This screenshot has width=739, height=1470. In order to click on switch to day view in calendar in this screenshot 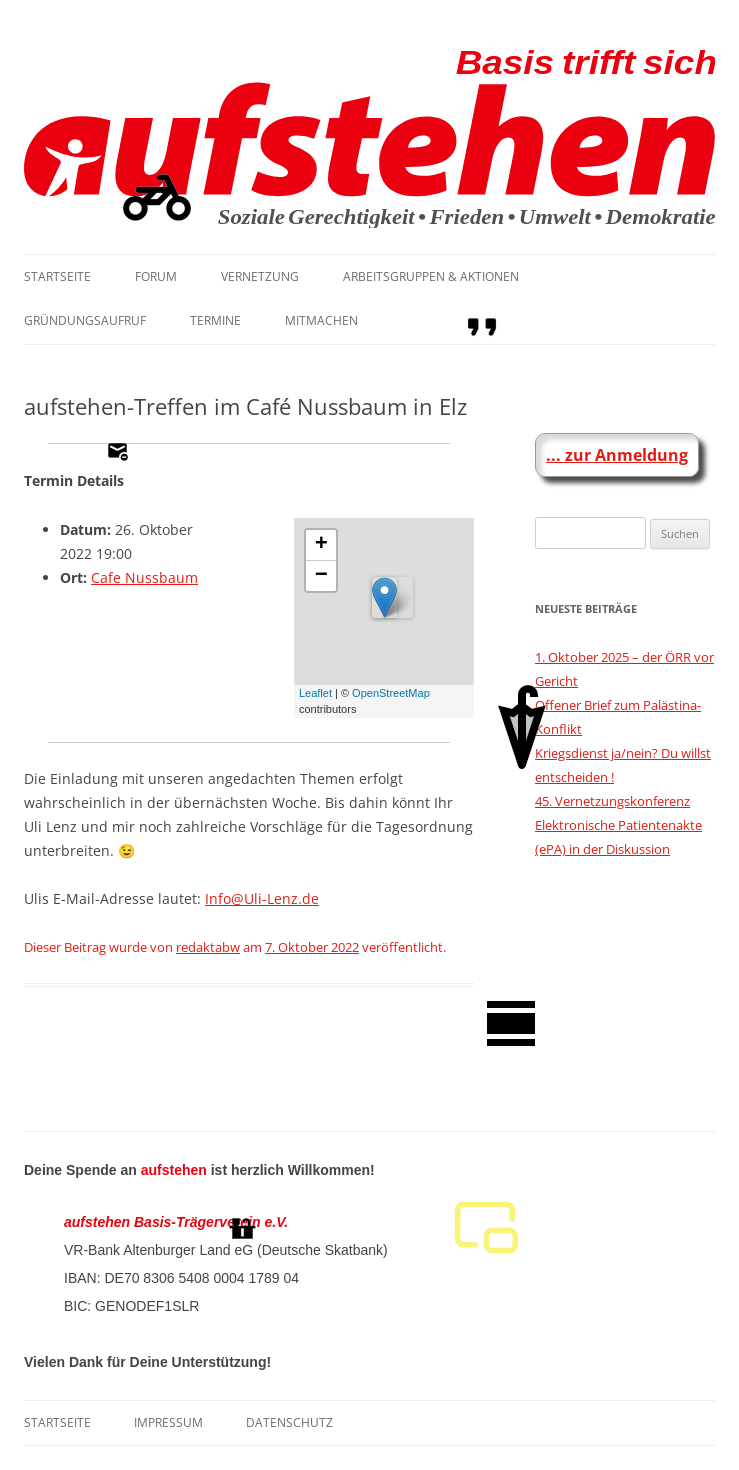, I will do `click(512, 1023)`.